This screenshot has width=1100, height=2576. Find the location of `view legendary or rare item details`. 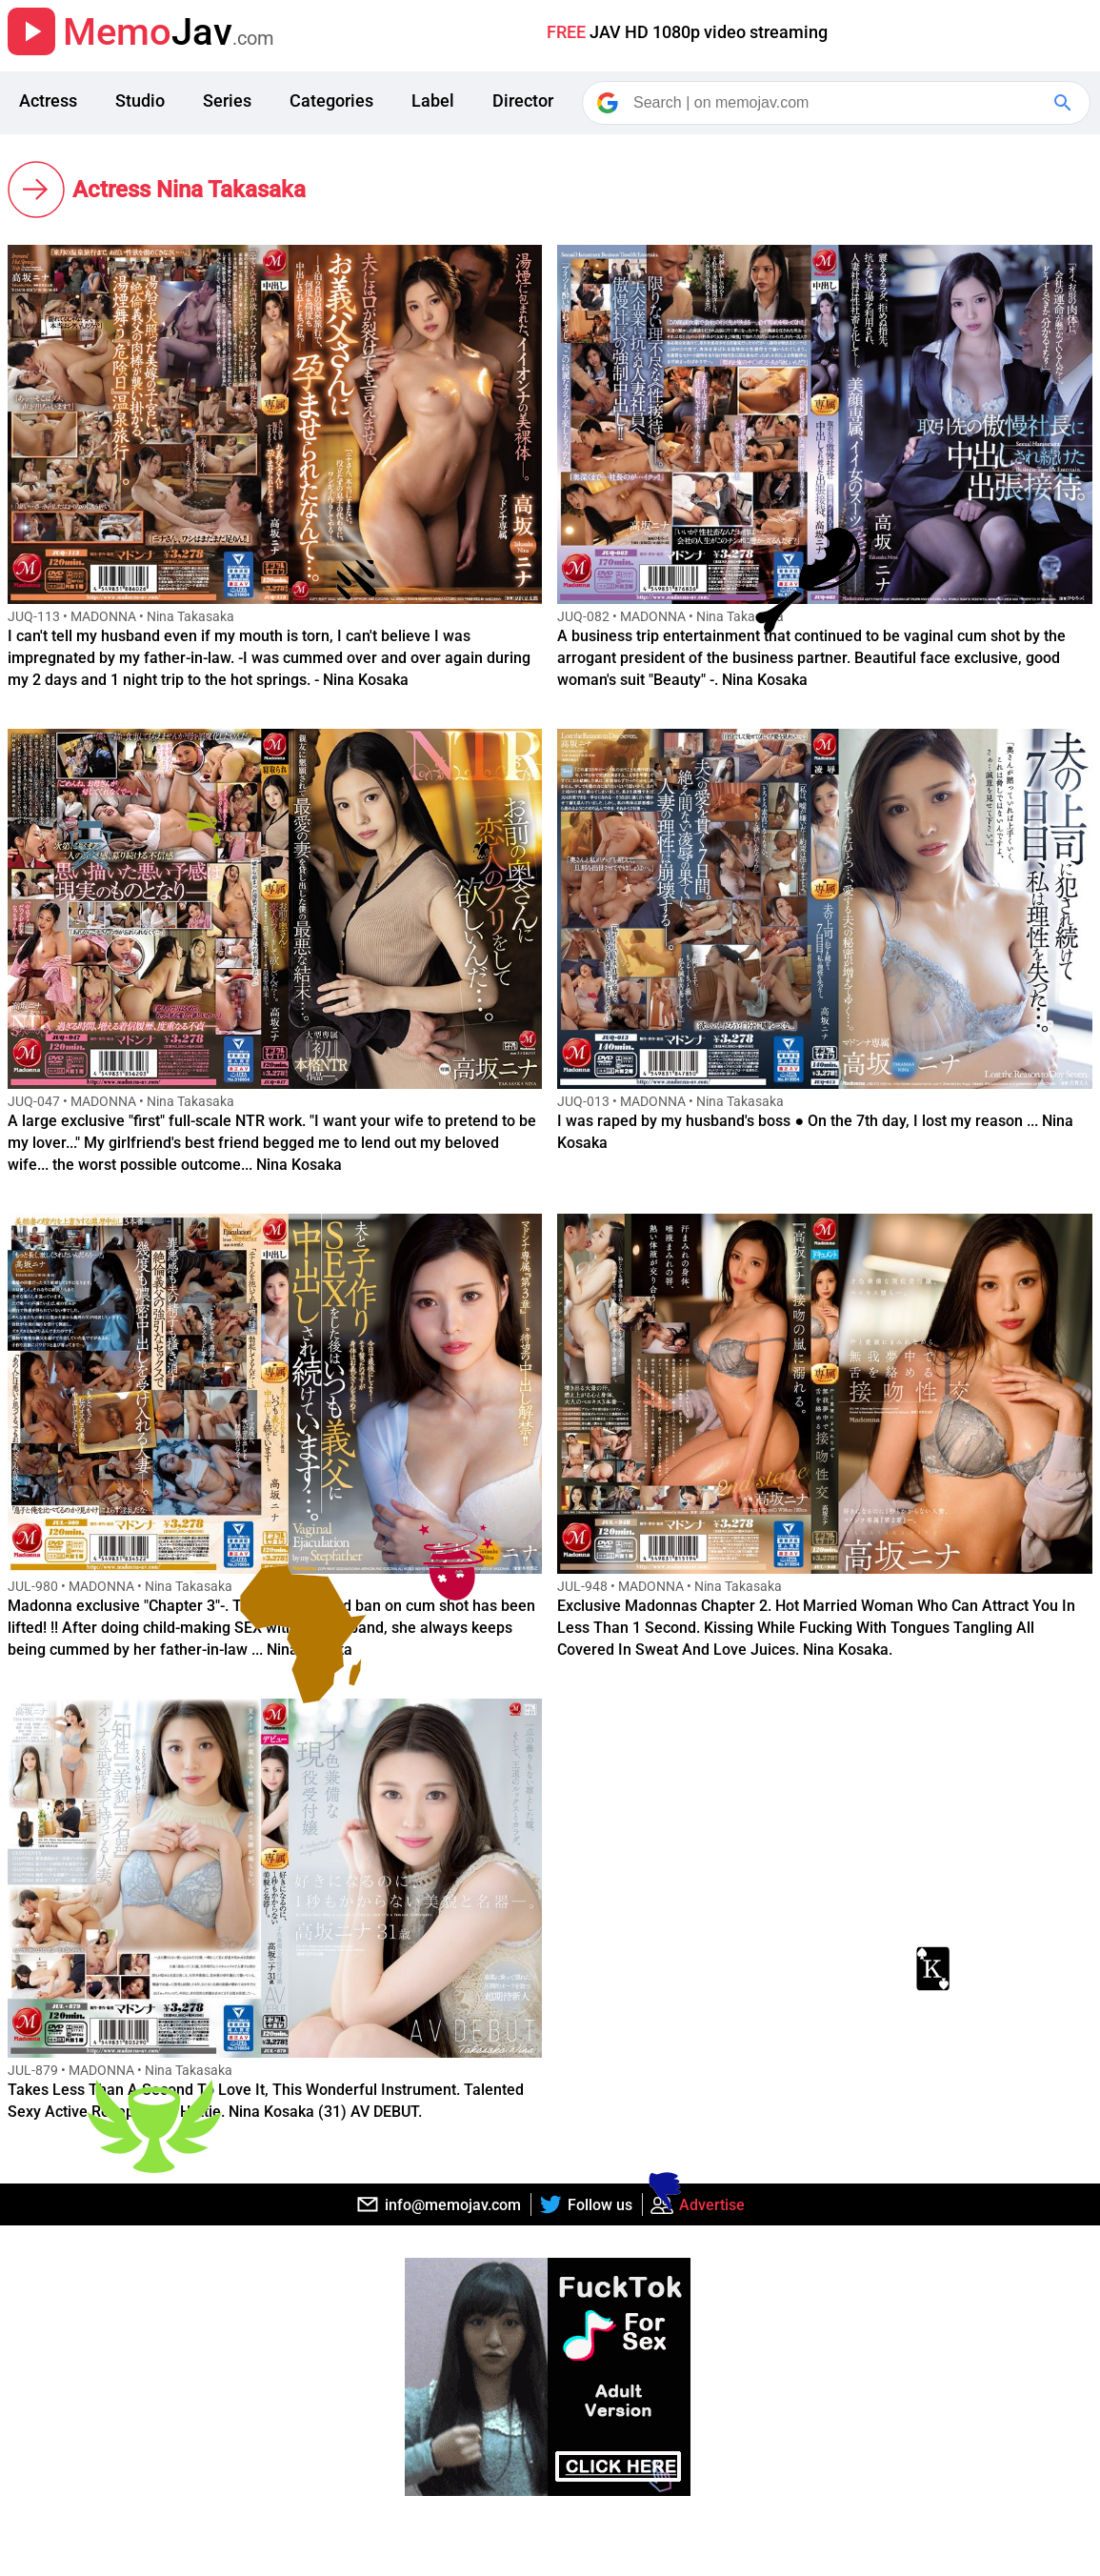

view legendary or rare item details is located at coordinates (154, 2123).